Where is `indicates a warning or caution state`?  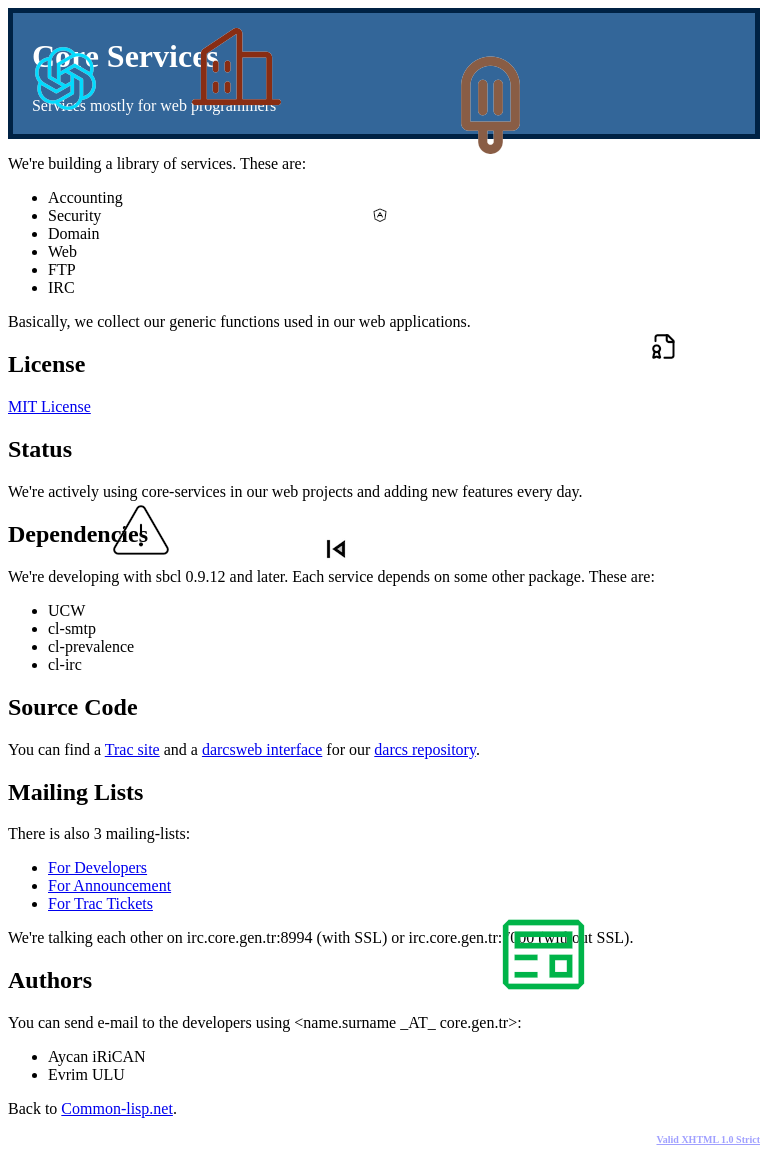
indicates a warning or caution state is located at coordinates (141, 531).